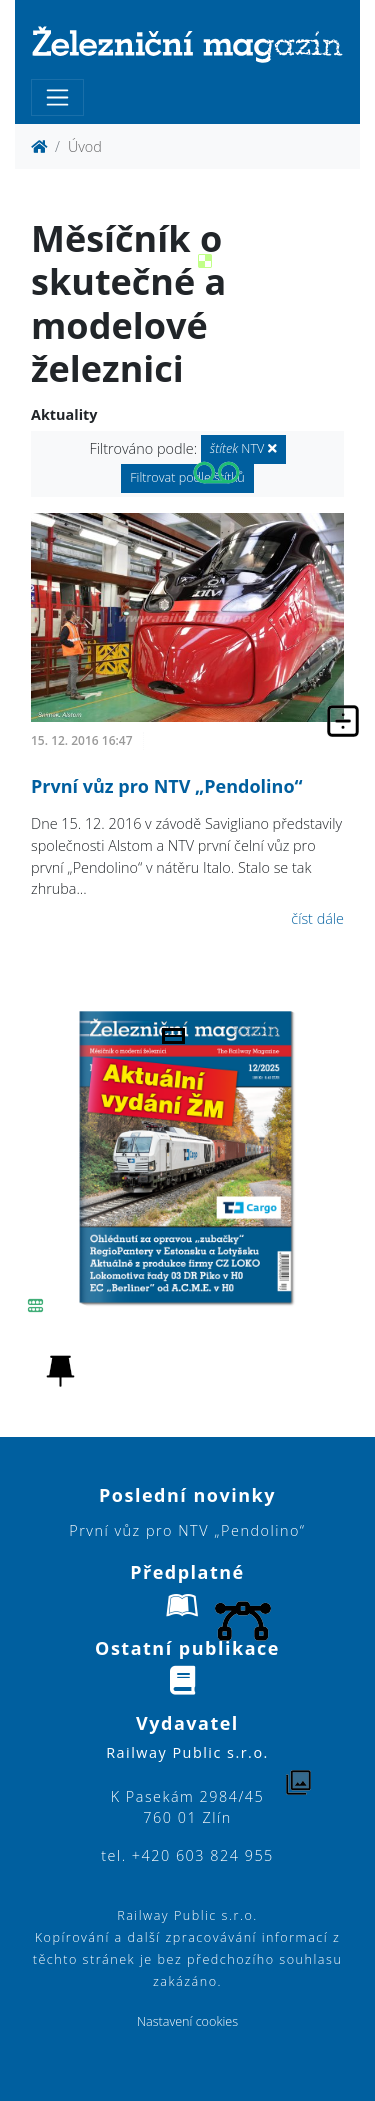 The width and height of the screenshot is (375, 2101). Describe the element at coordinates (243, 1621) in the screenshot. I see `edit vector path curves` at that location.